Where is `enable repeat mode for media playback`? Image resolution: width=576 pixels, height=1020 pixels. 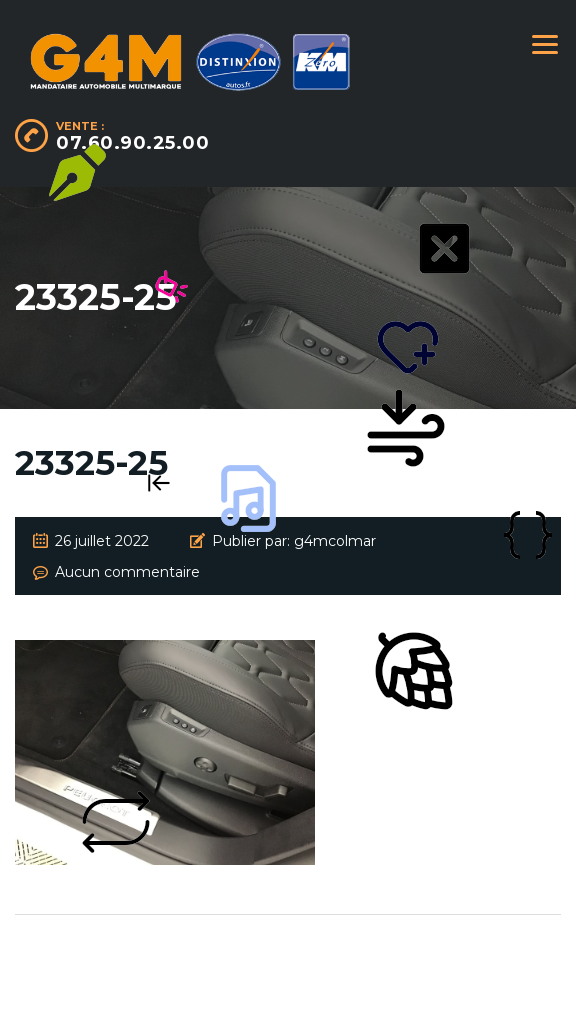 enable repeat mode for media playback is located at coordinates (116, 822).